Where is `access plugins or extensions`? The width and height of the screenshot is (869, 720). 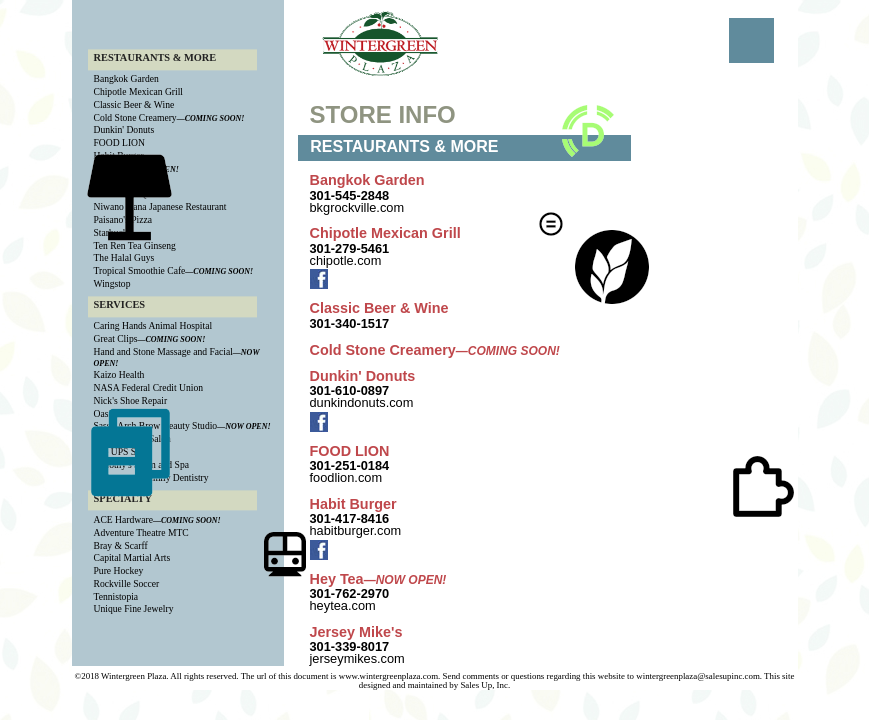
access plugins or extensions is located at coordinates (760, 489).